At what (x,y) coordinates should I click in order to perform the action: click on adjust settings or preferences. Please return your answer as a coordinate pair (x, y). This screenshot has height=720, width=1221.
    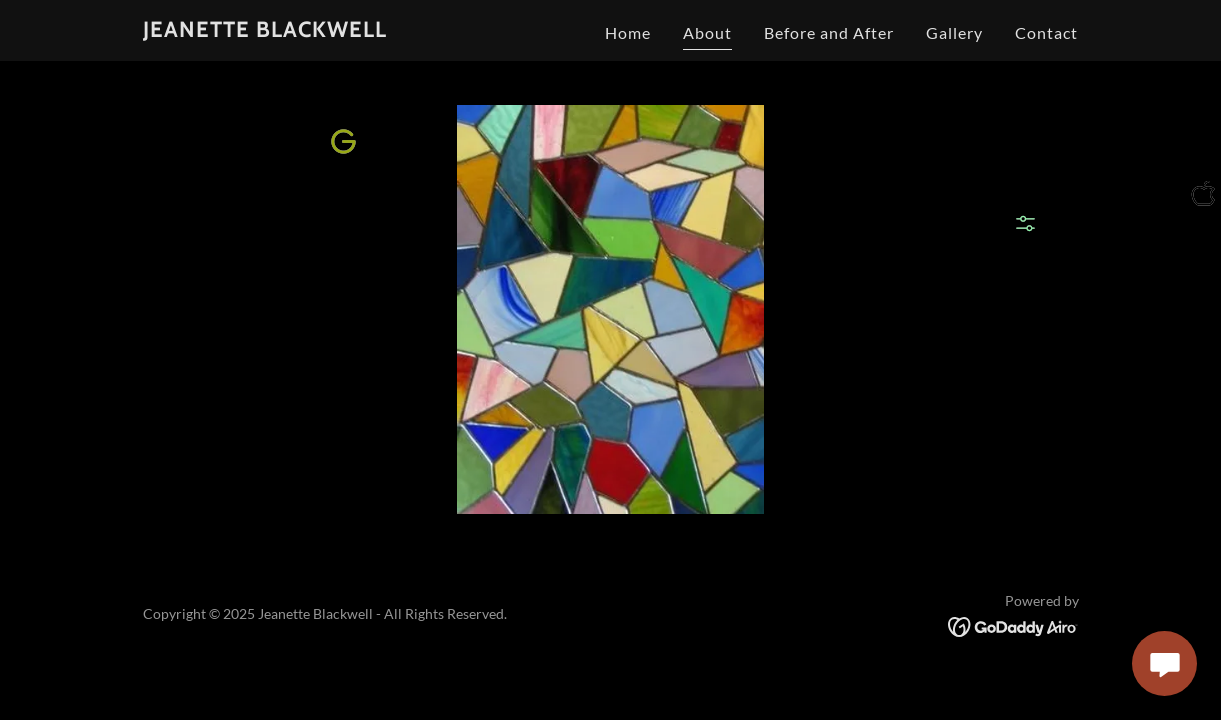
    Looking at the image, I should click on (1025, 223).